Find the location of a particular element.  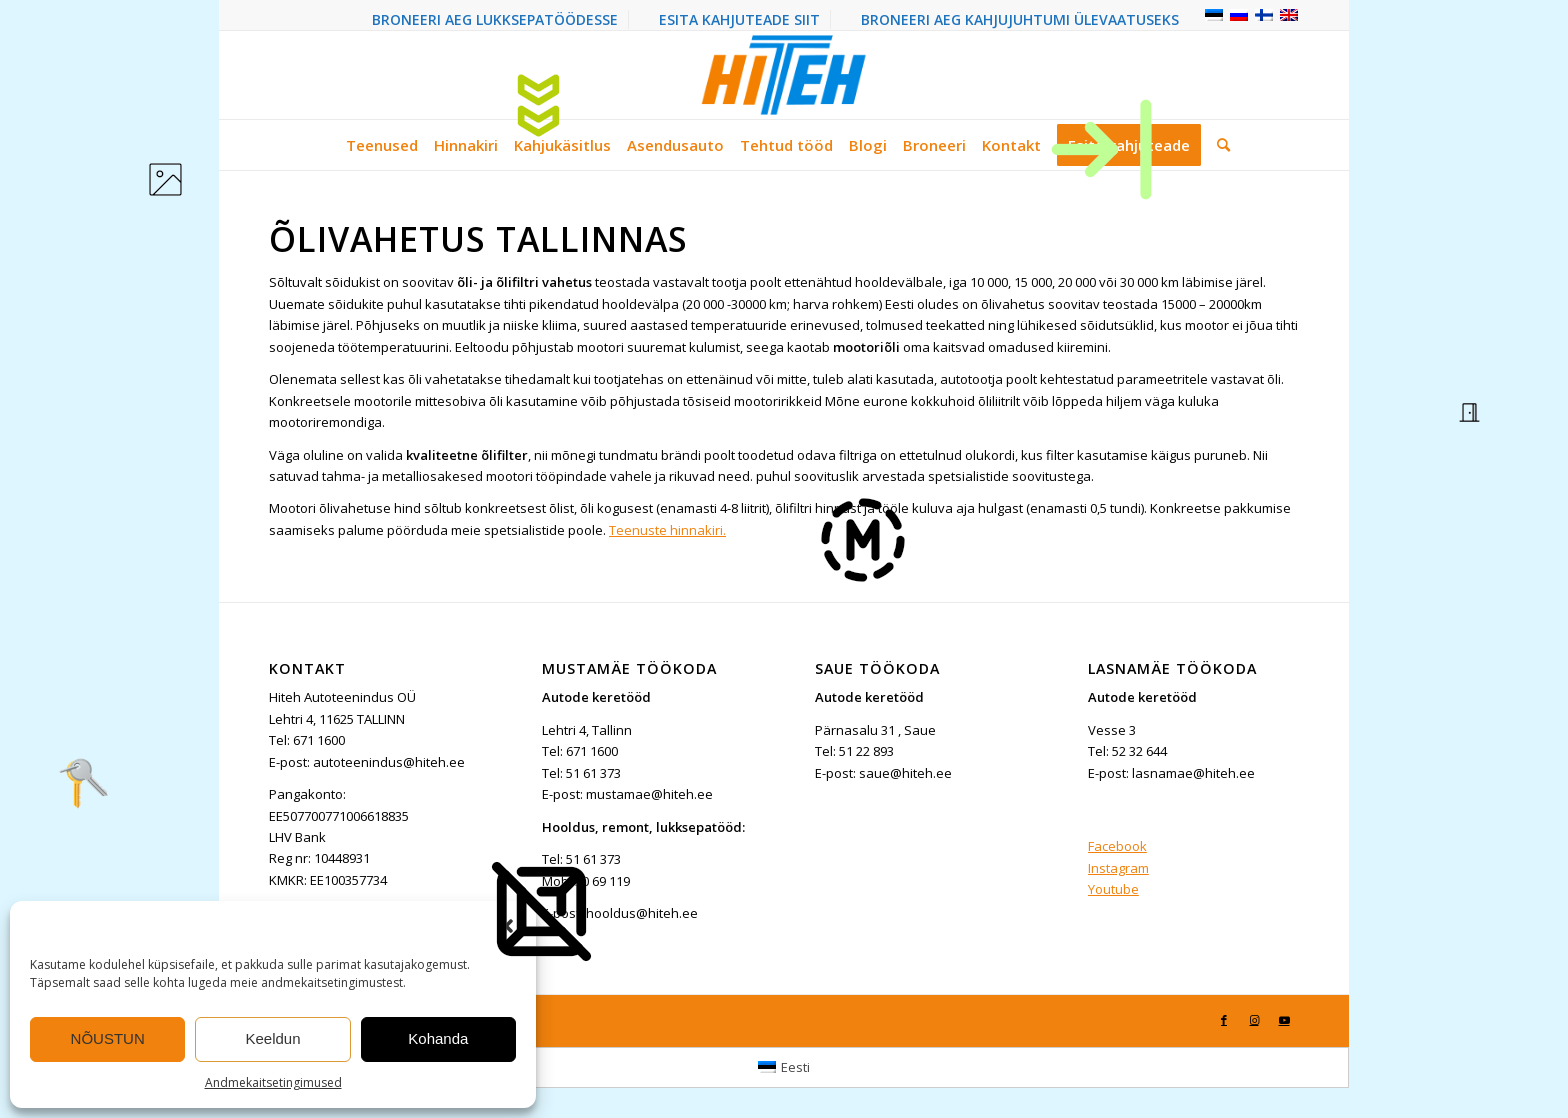

view earned badges or achievements is located at coordinates (538, 105).